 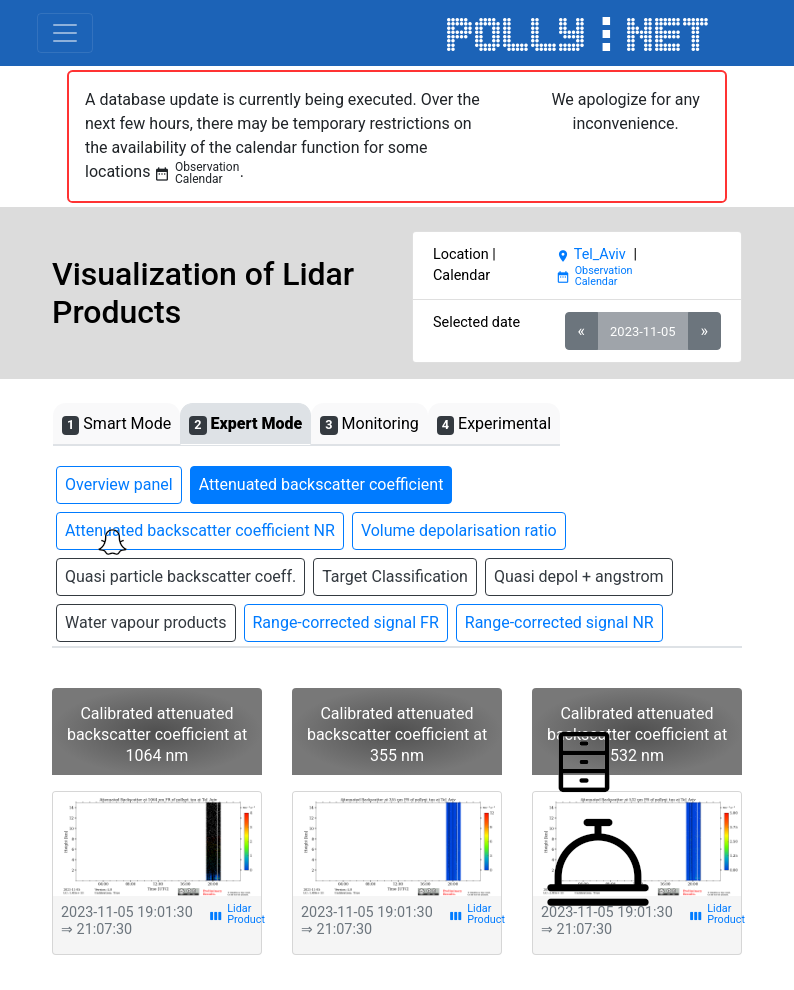 What do you see at coordinates (584, 762) in the screenshot?
I see `browse furniture or home decor items` at bounding box center [584, 762].